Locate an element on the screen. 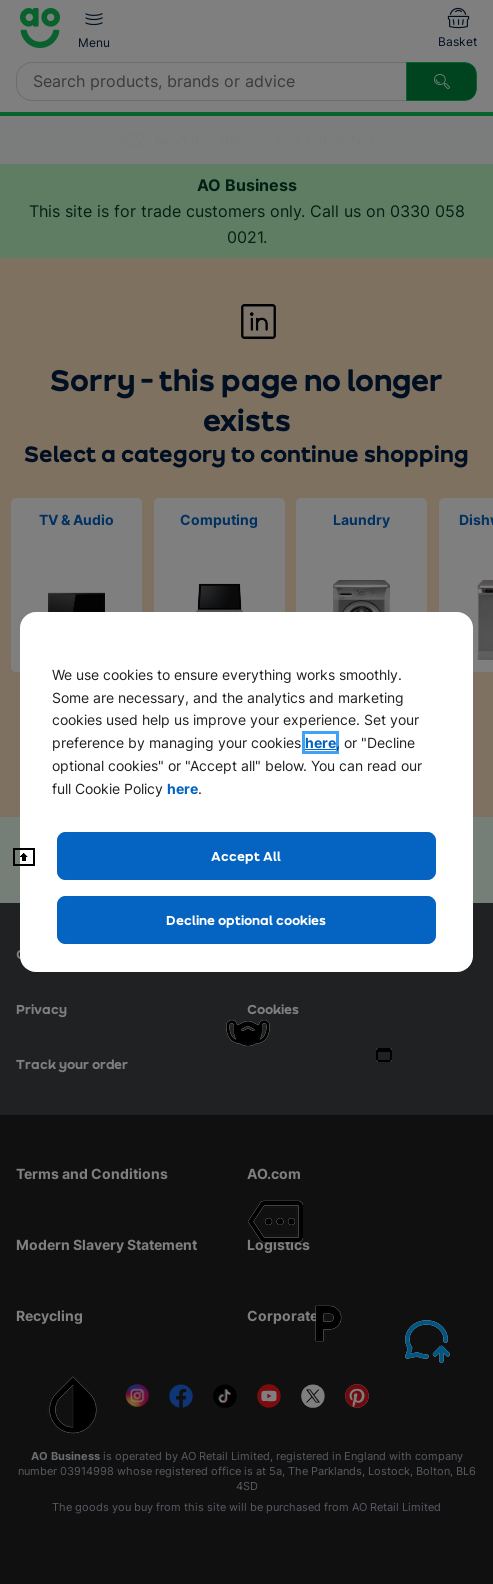 The image size is (493, 1584). view more options or actions is located at coordinates (275, 1221).